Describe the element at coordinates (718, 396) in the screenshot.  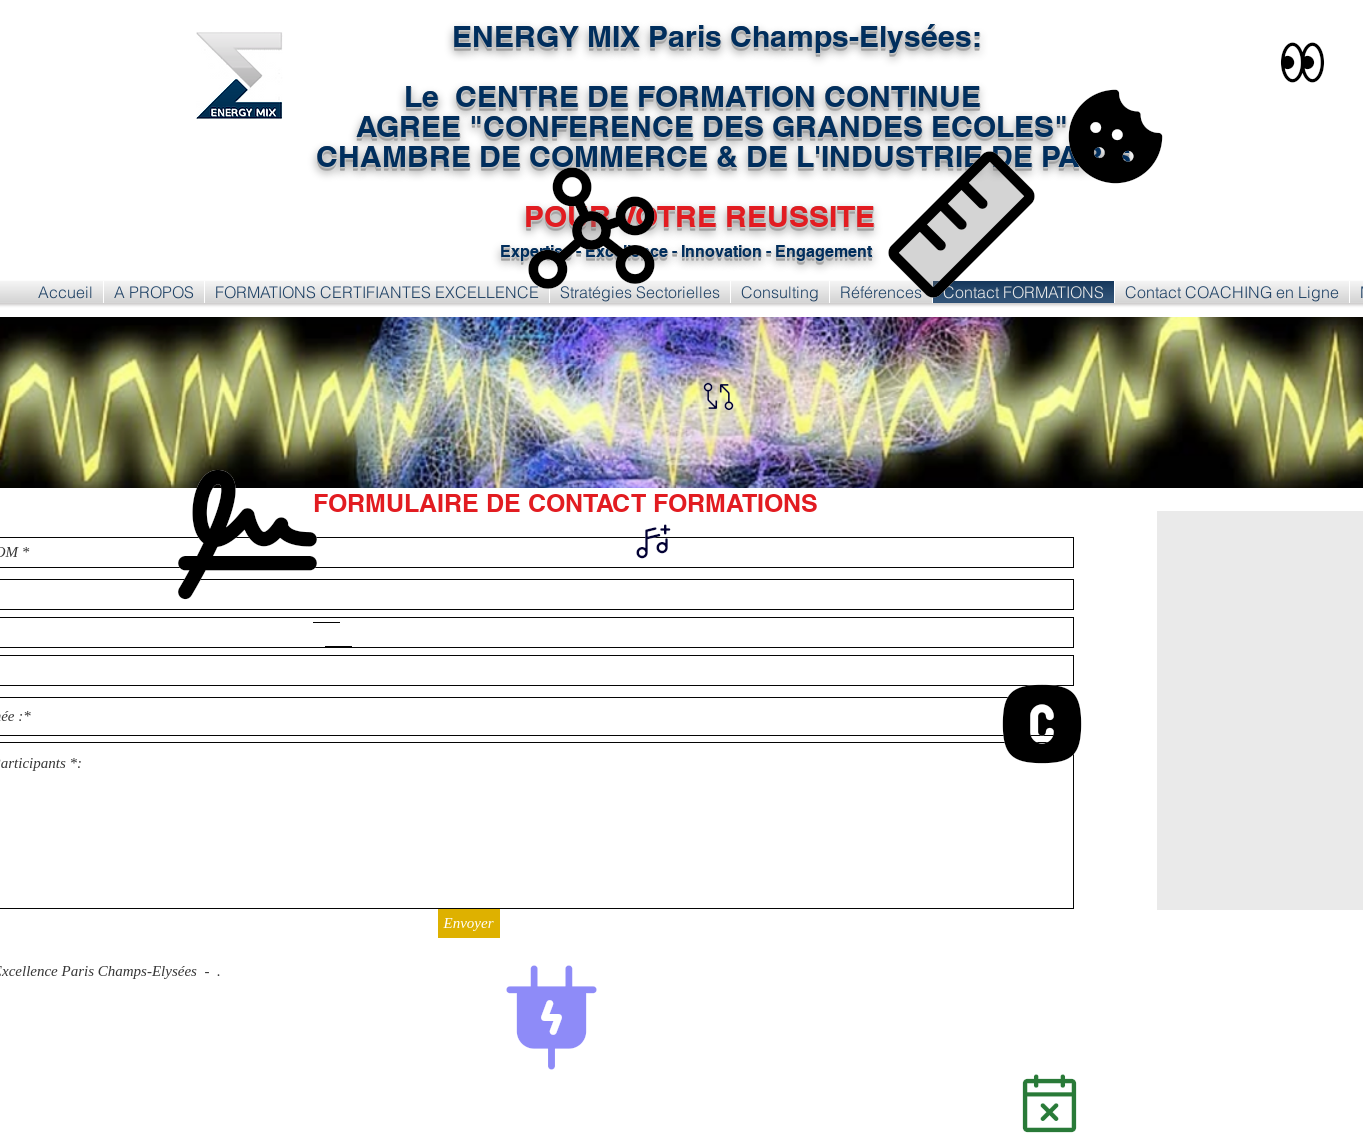
I see `view code differences between versions` at that location.